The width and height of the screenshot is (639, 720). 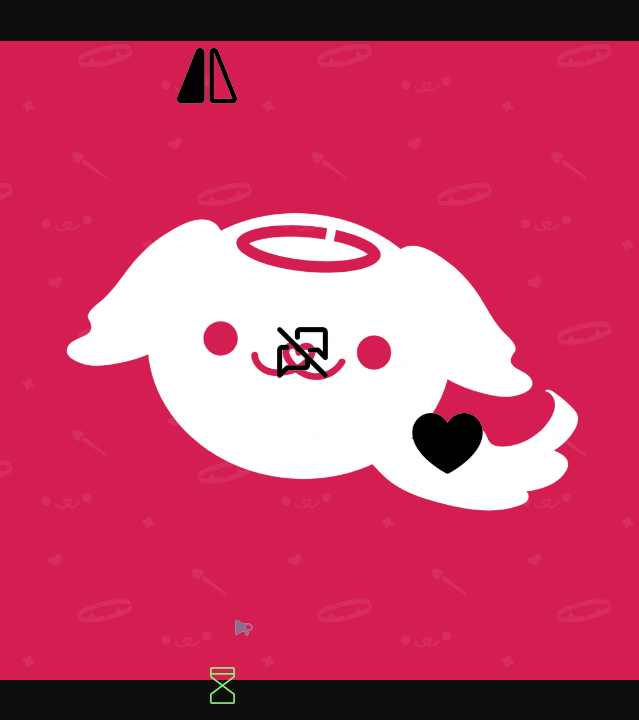 I want to click on indicates an item has been liked or favorited, so click(x=447, y=443).